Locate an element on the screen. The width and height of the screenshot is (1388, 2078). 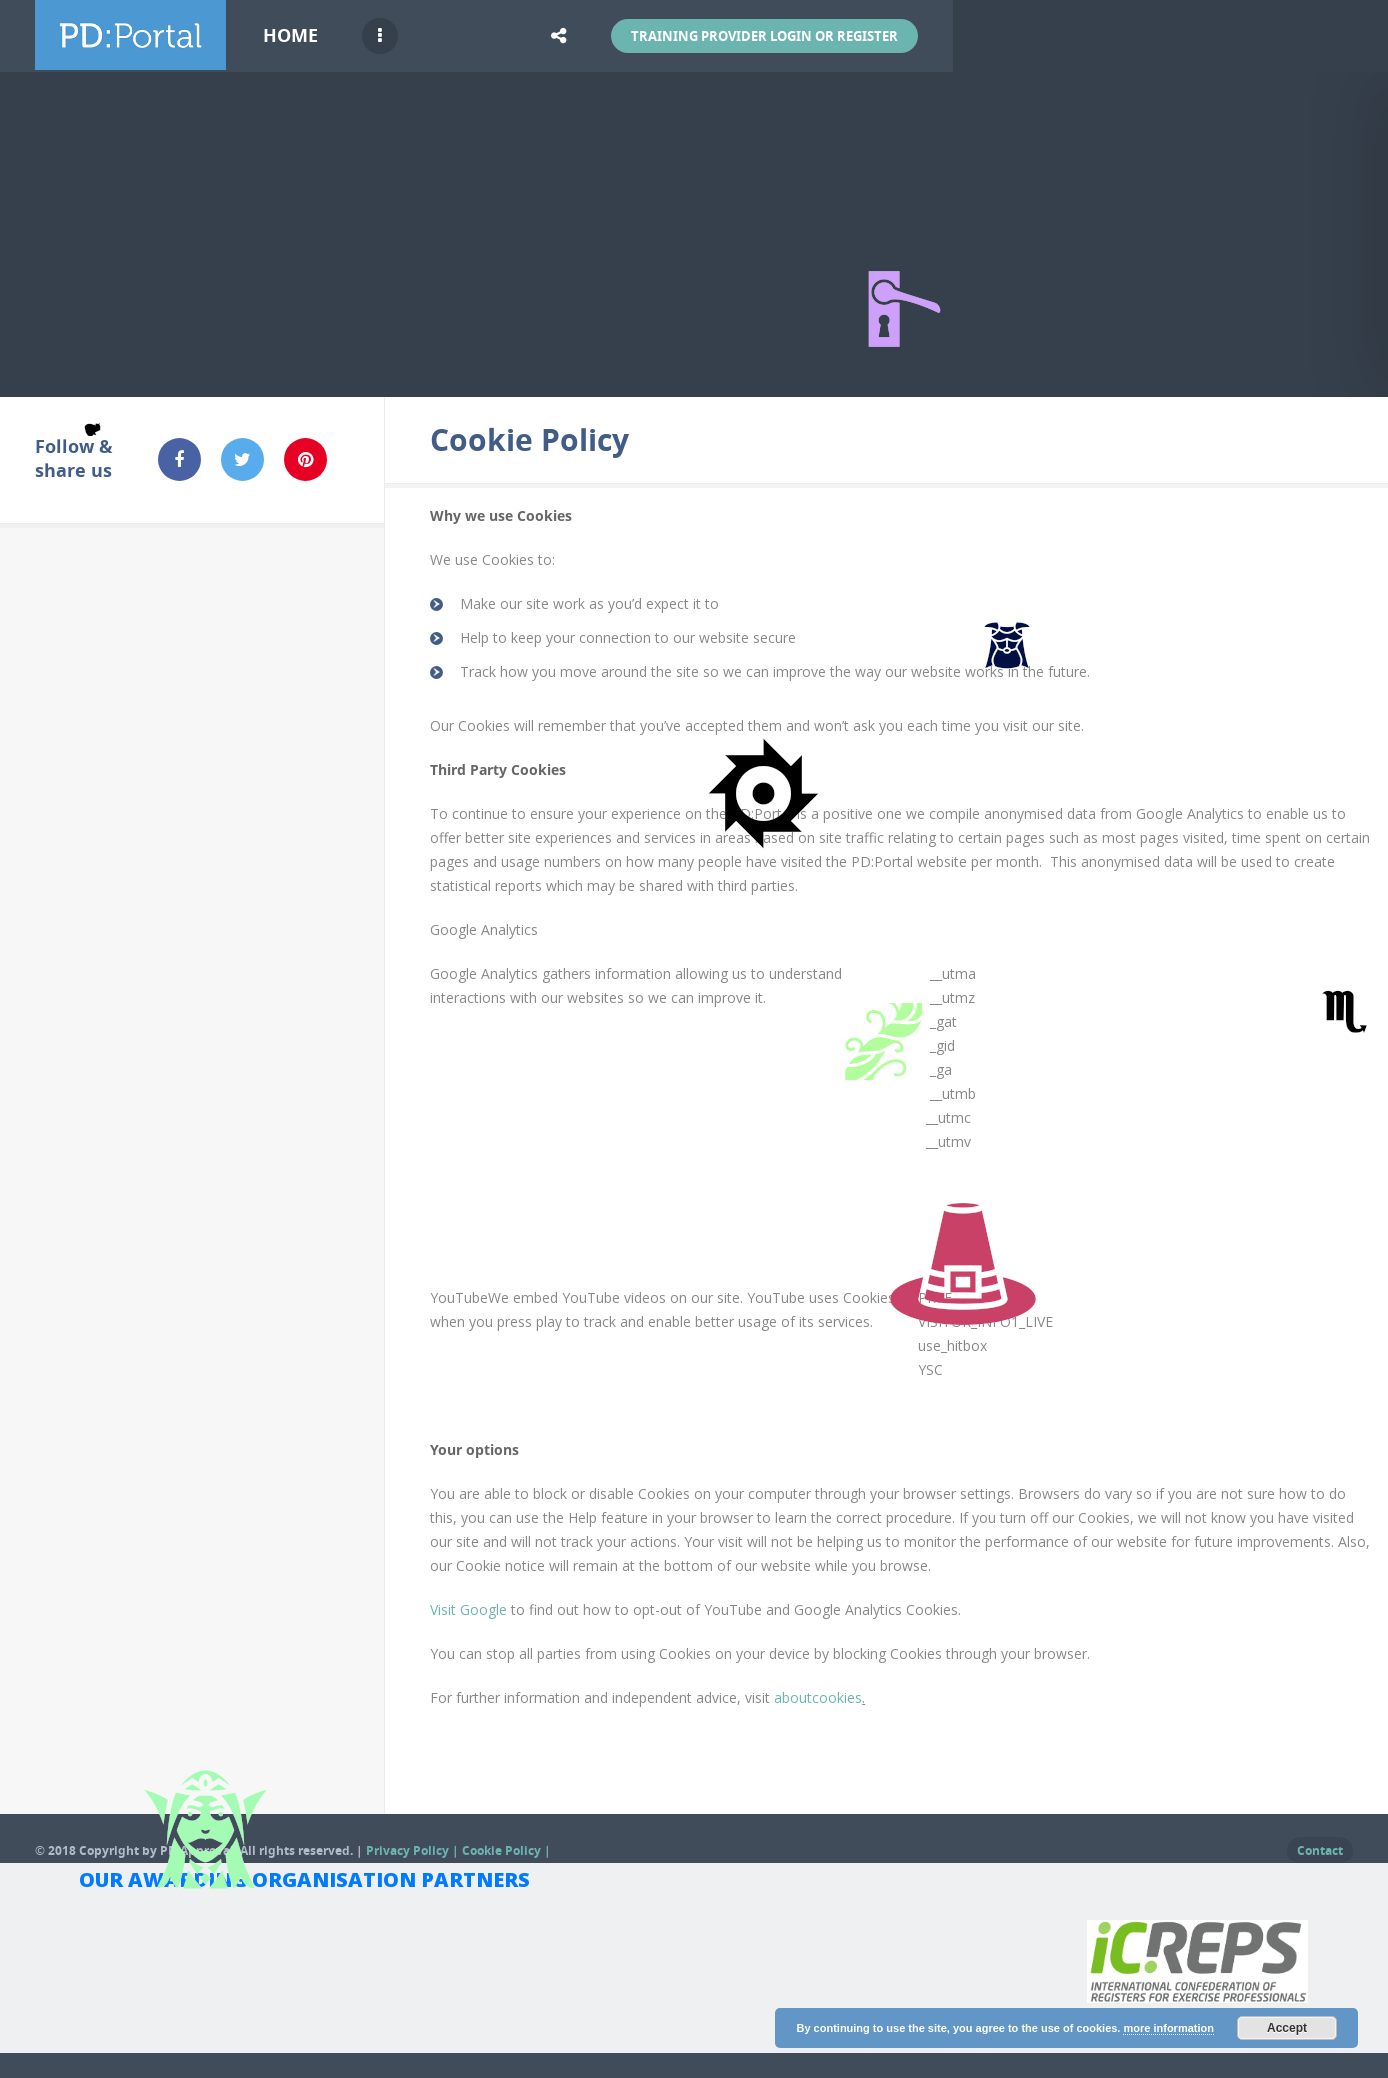
view scorpio zodiac sign is located at coordinates (1344, 1012).